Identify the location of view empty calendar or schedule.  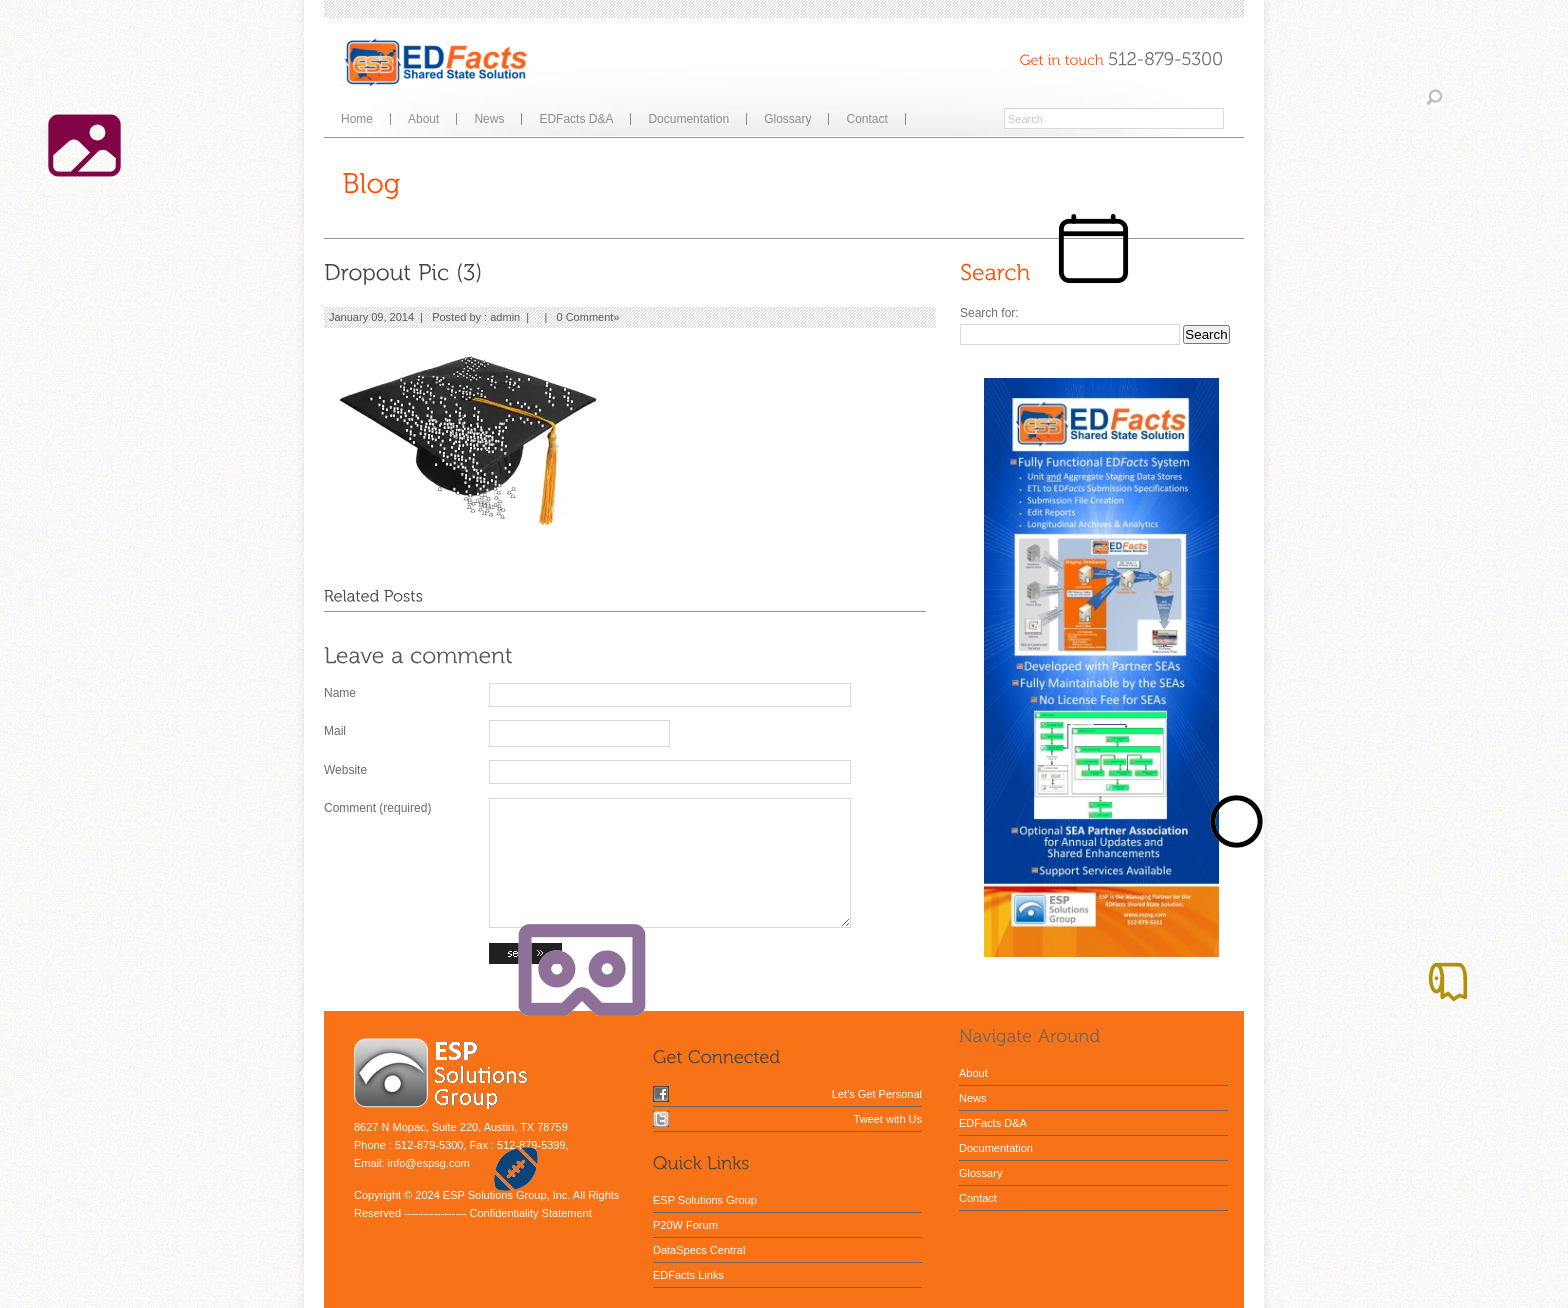
(1093, 248).